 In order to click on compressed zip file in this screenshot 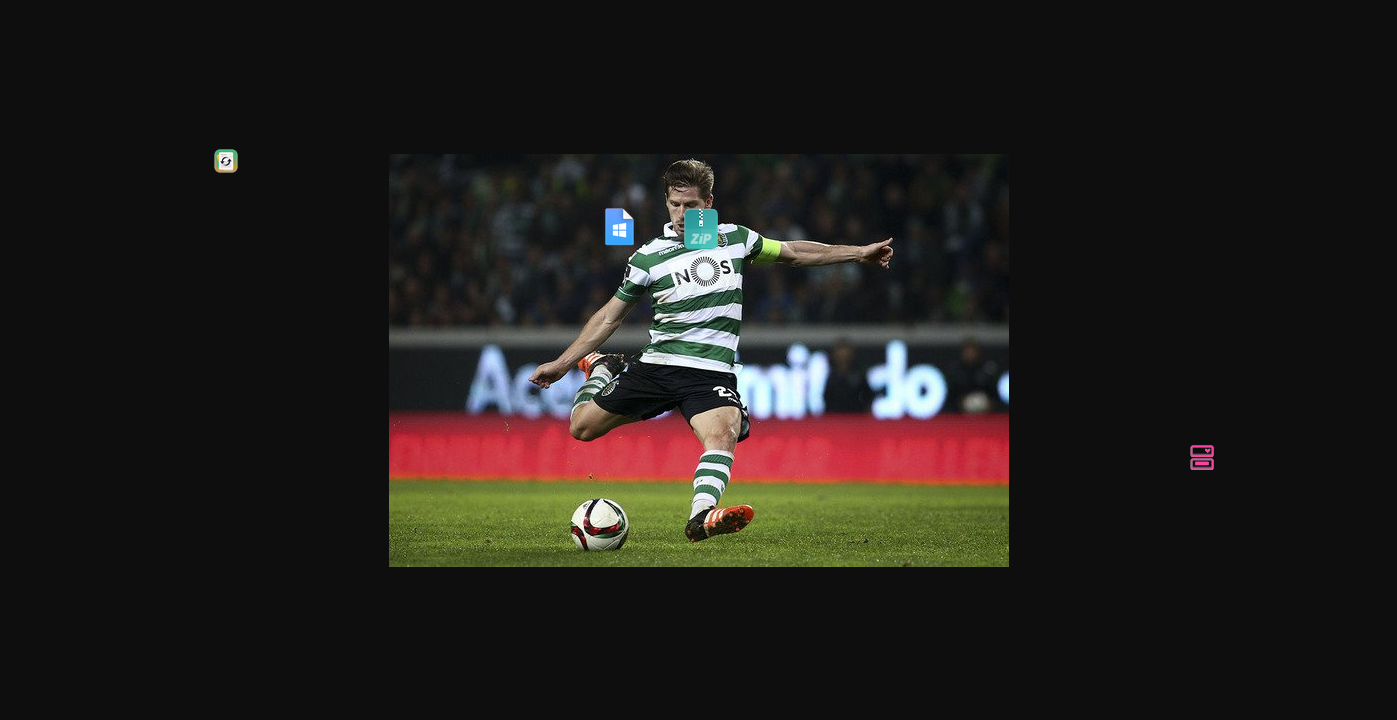, I will do `click(701, 229)`.